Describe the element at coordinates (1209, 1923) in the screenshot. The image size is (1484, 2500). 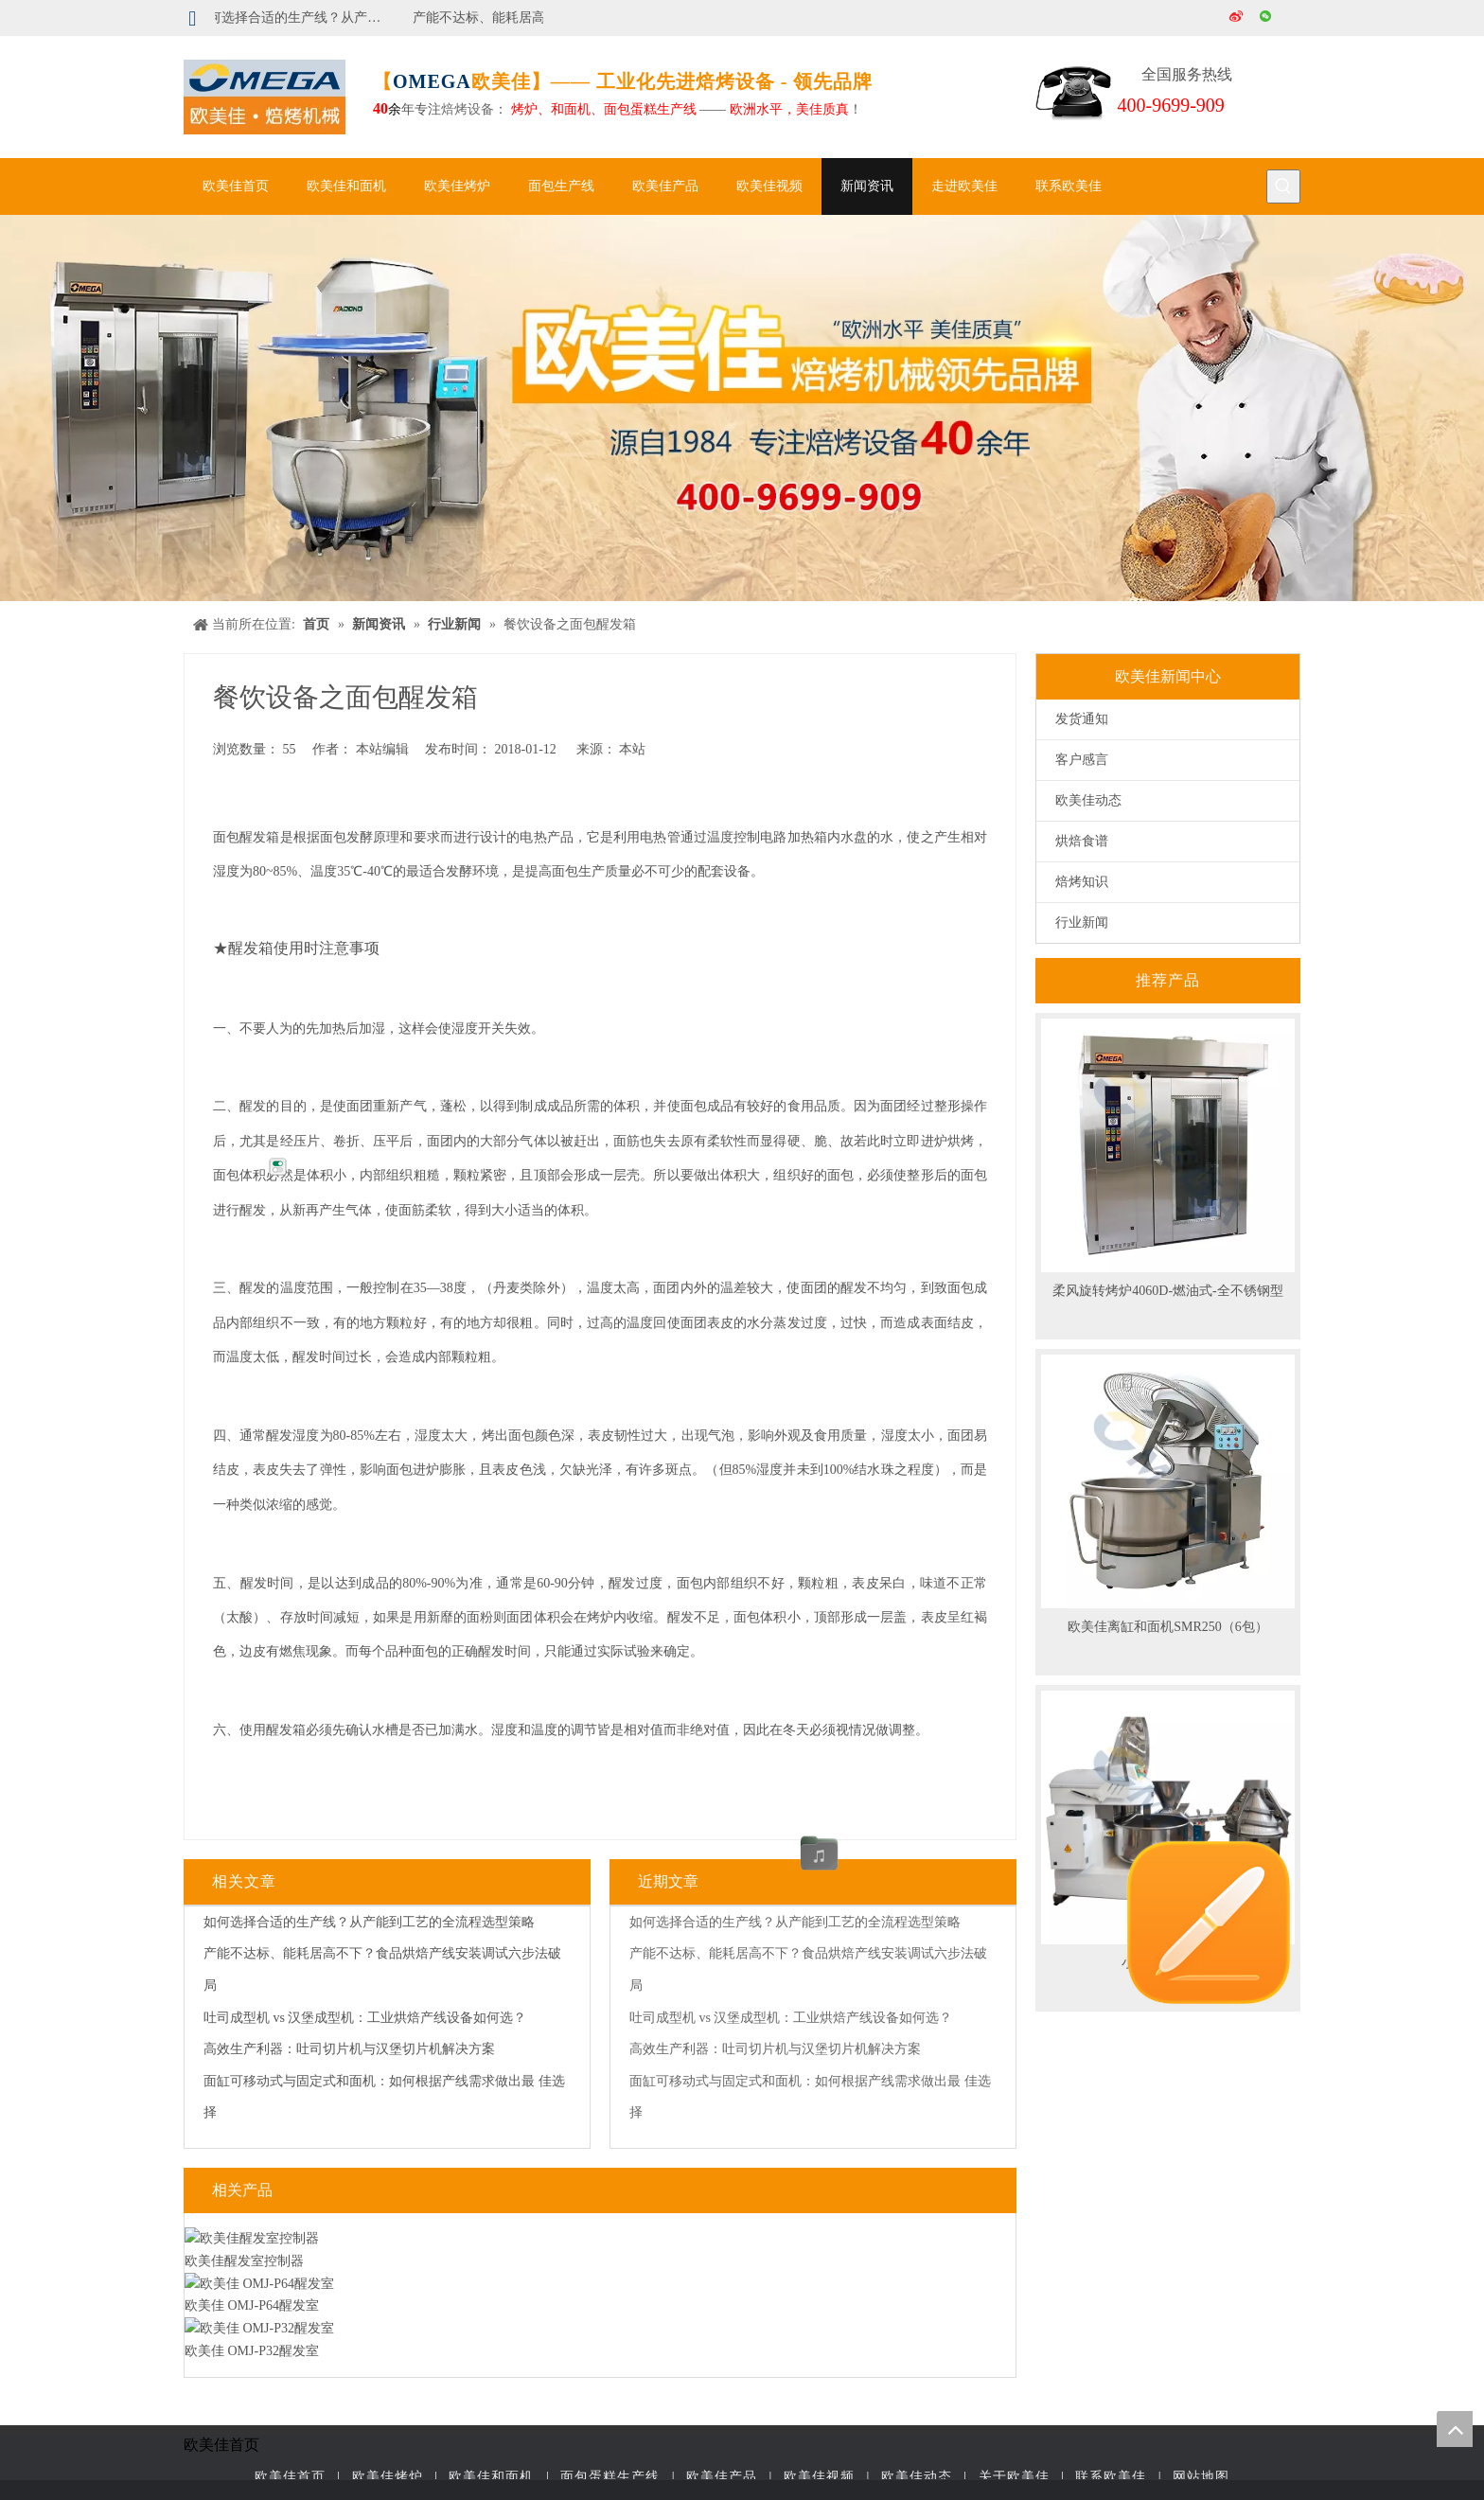
I see `open LibreOffice Impress presentation software` at that location.